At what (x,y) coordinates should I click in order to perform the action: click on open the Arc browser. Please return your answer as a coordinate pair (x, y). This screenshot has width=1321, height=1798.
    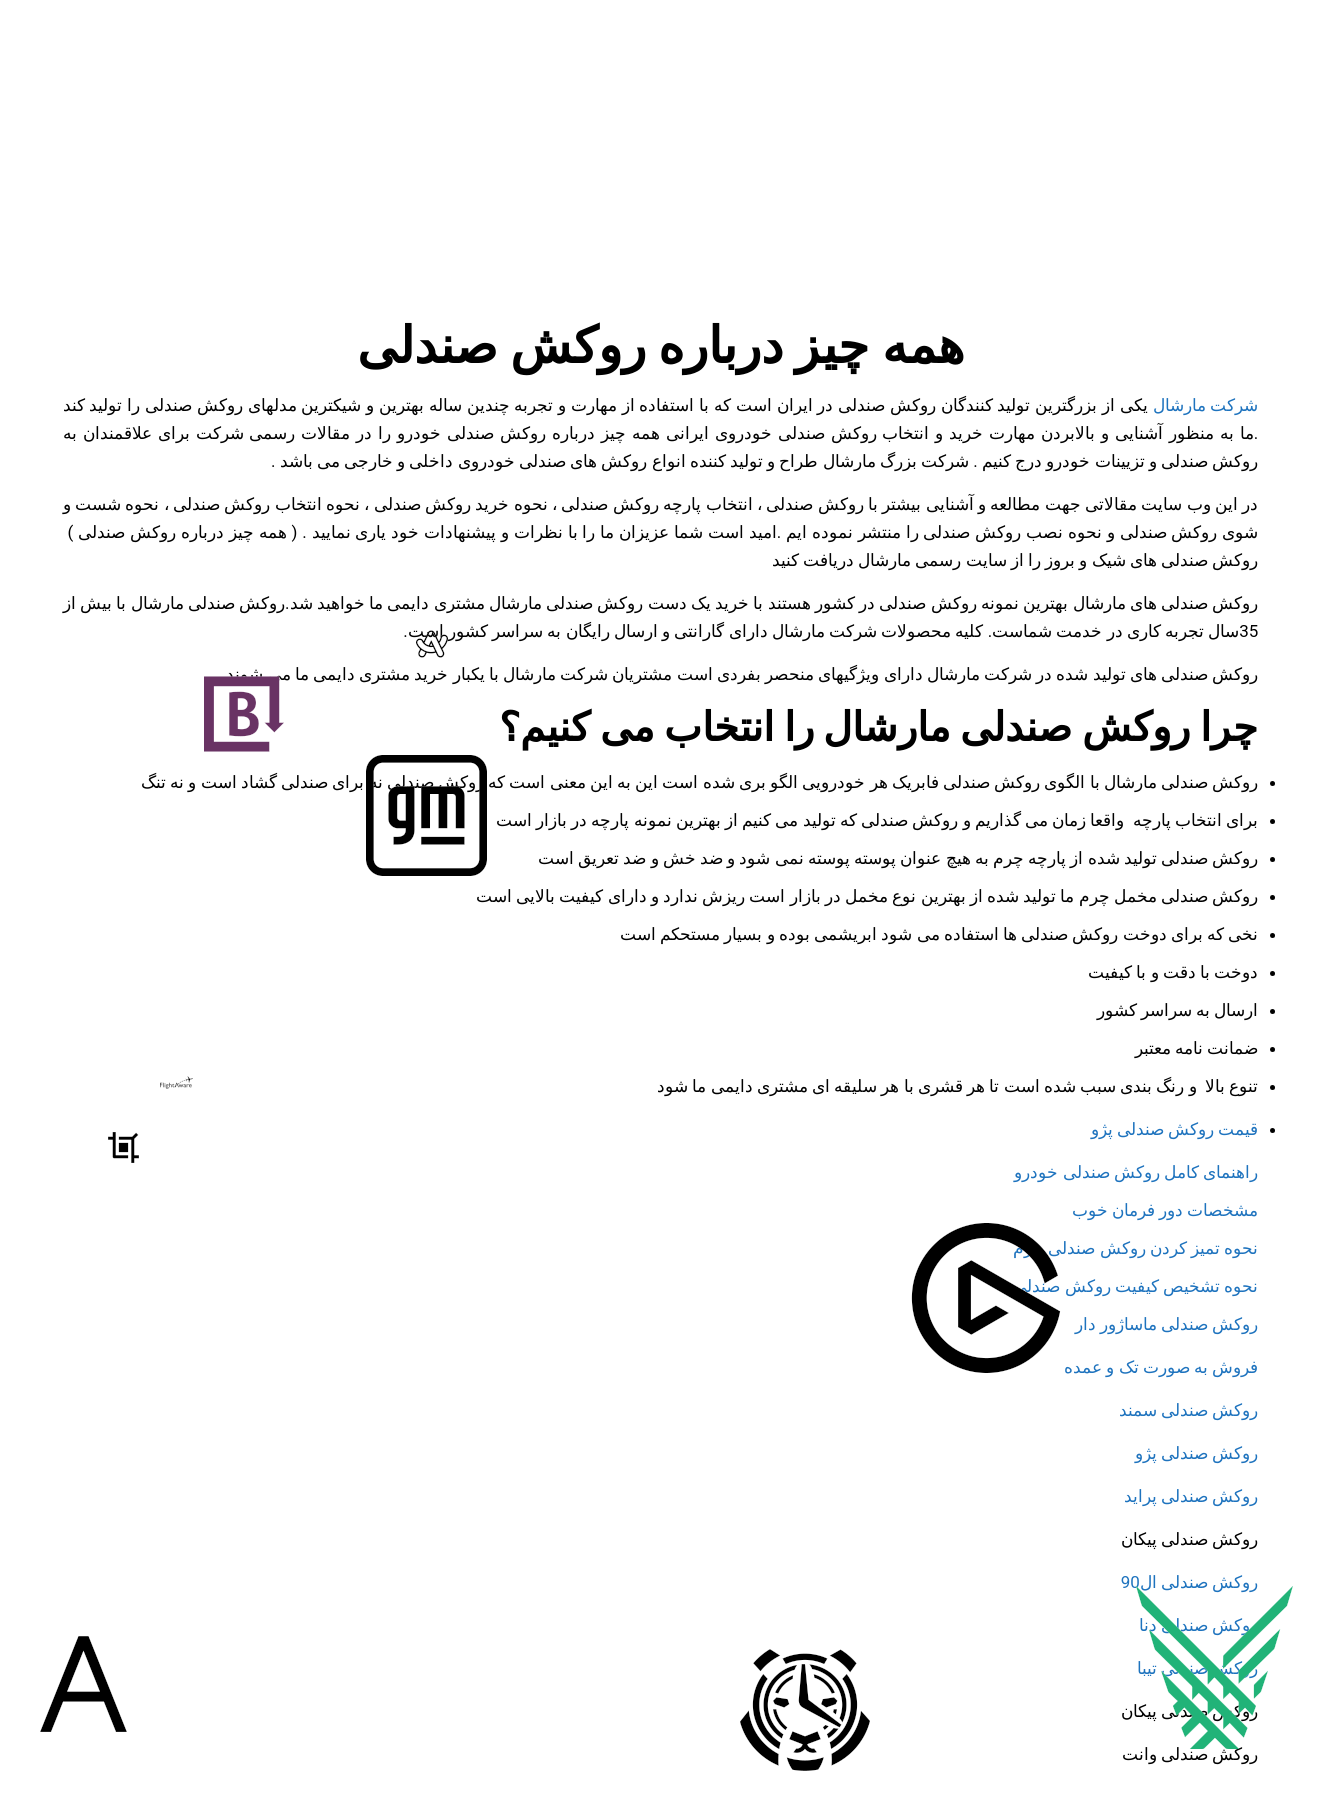
    Looking at the image, I should click on (432, 644).